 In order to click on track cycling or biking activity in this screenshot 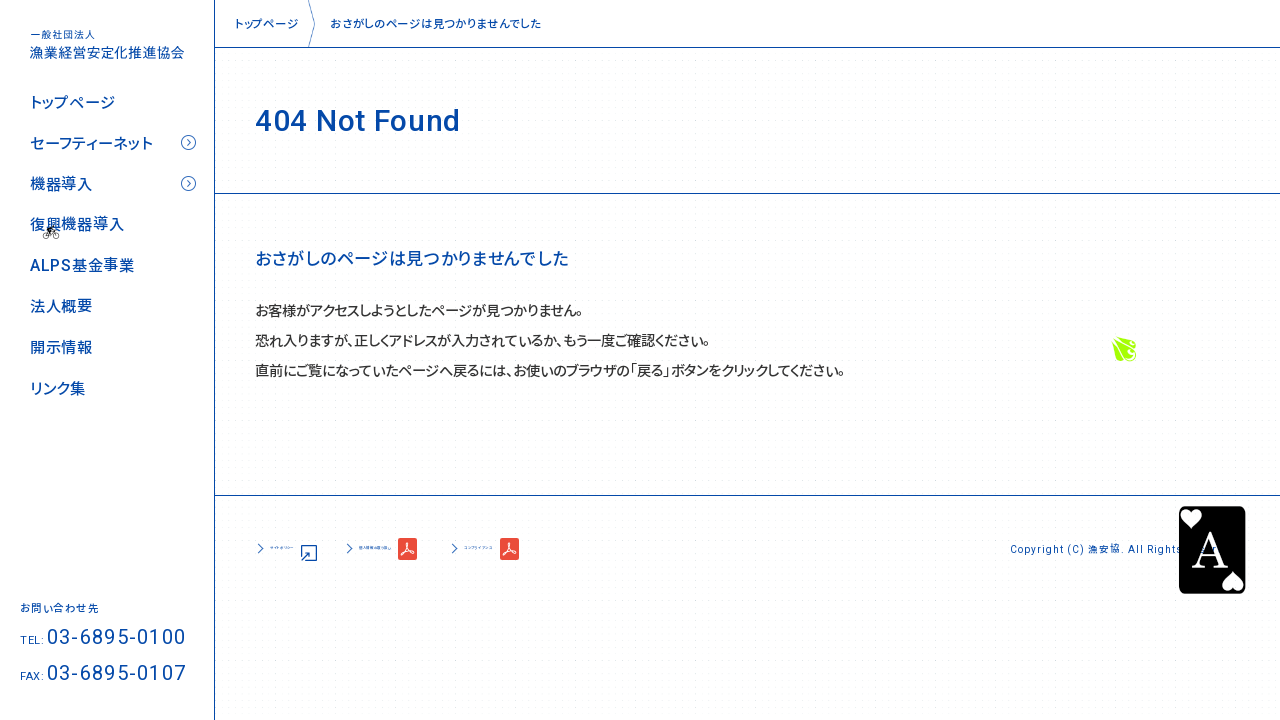, I will do `click(51, 232)`.